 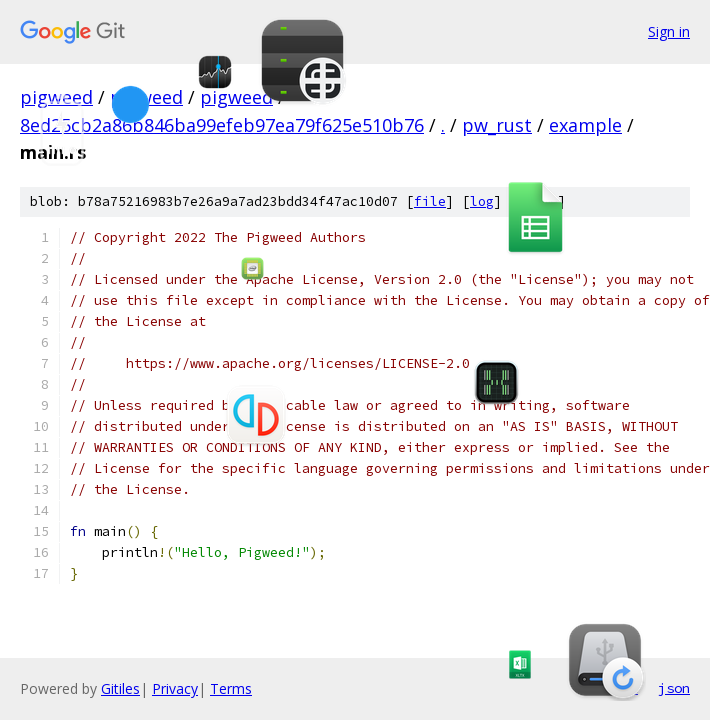 What do you see at coordinates (605, 660) in the screenshot?
I see `format or erase a USB drive` at bounding box center [605, 660].